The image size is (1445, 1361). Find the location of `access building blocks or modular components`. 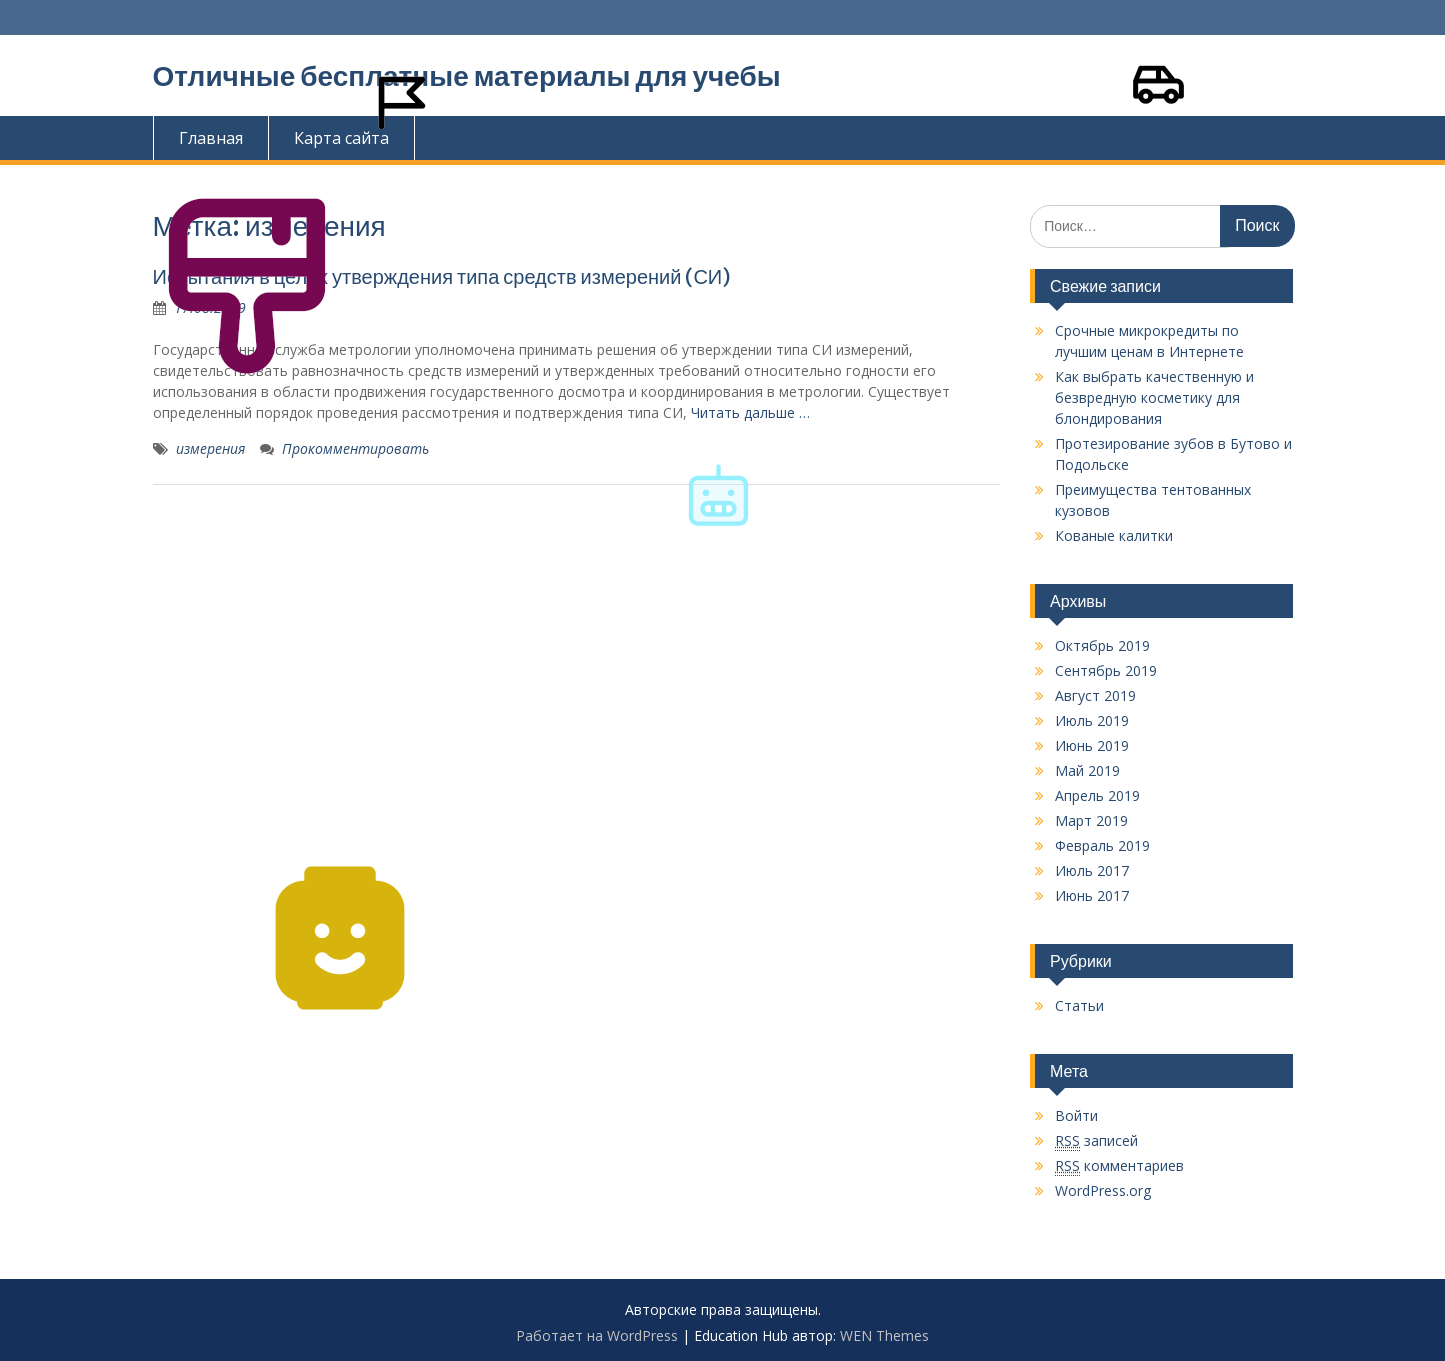

access building blocks or modular components is located at coordinates (340, 938).